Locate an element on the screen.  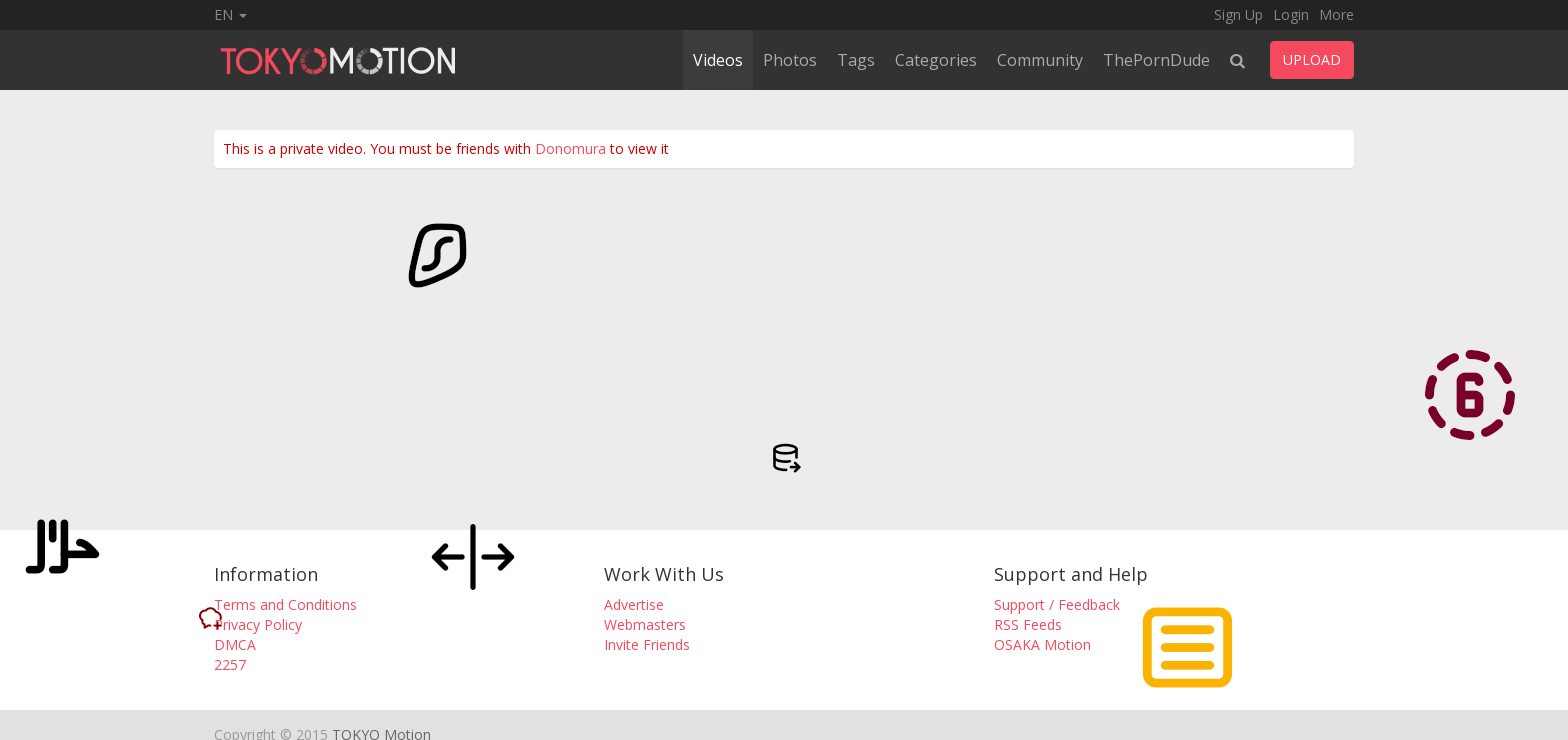
start a new conversation is located at coordinates (210, 618).